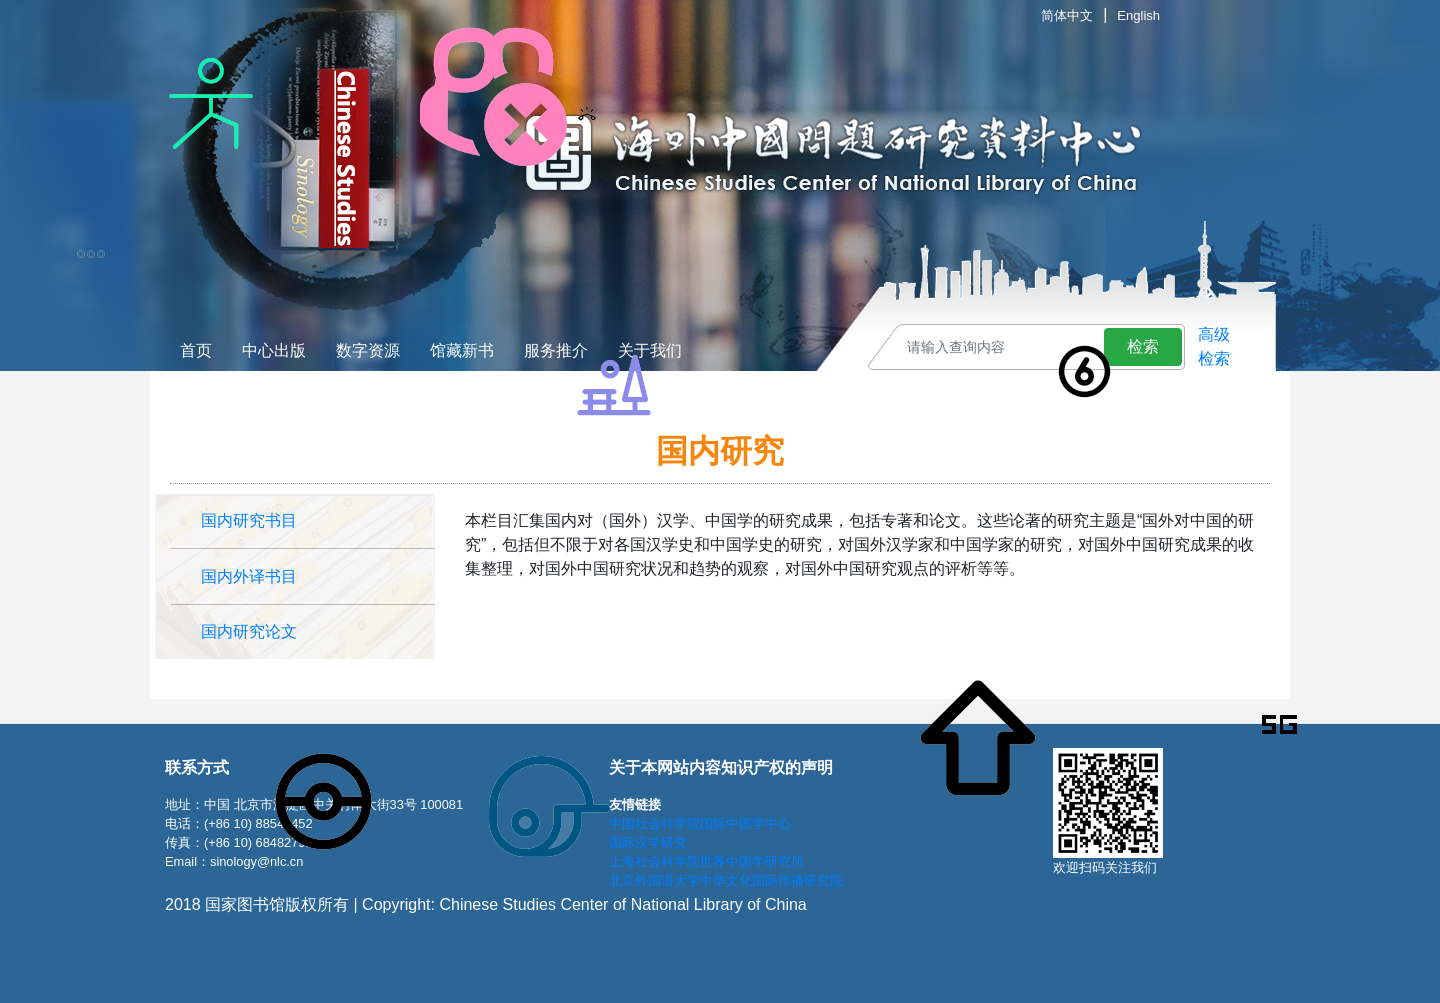 The height and width of the screenshot is (1003, 1440). Describe the element at coordinates (587, 114) in the screenshot. I see `incoming call alert` at that location.